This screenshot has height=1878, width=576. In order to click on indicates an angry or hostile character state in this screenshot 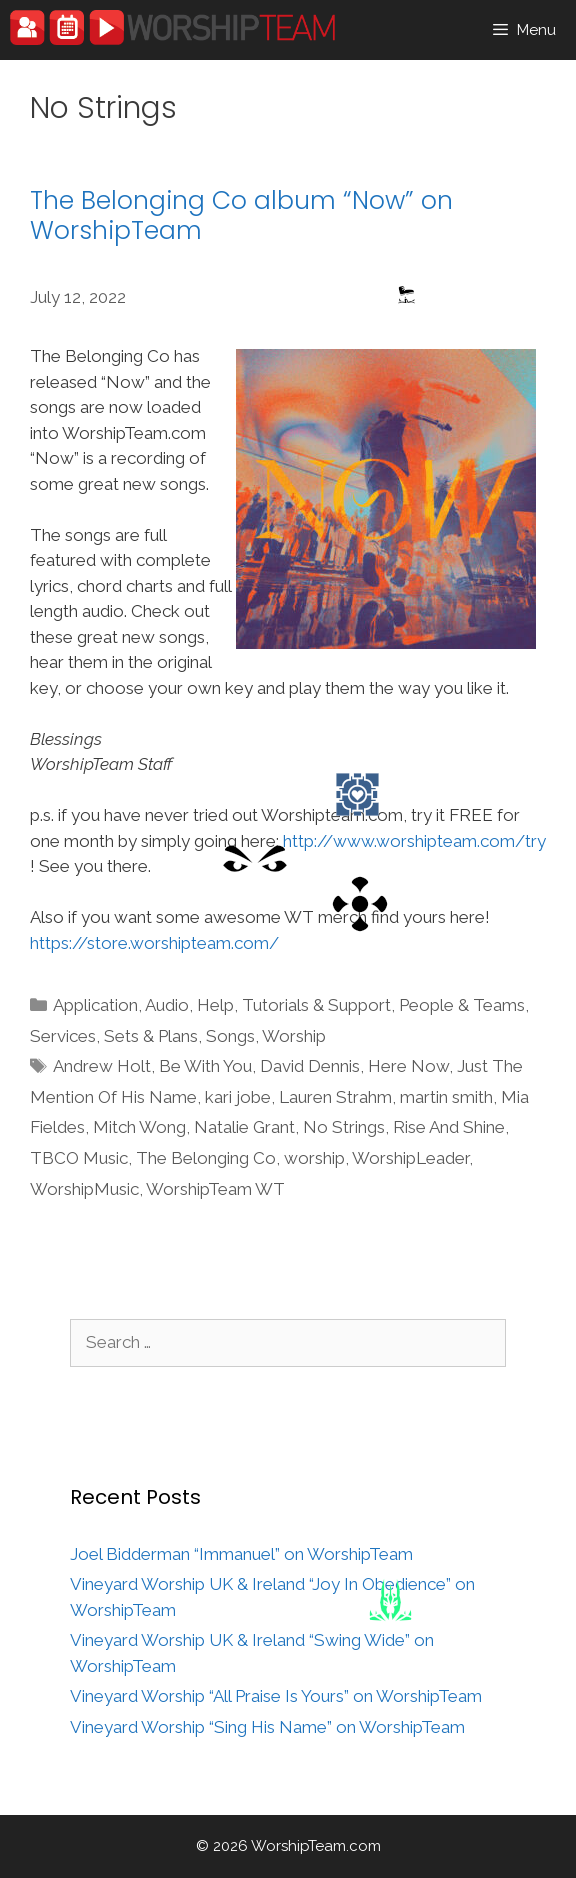, I will do `click(255, 860)`.